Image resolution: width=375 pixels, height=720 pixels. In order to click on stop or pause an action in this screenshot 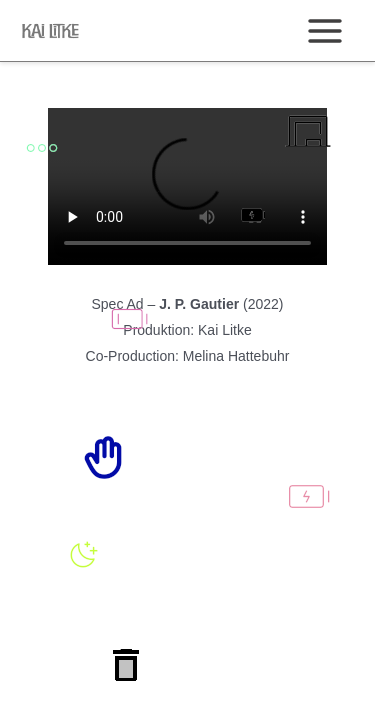, I will do `click(104, 457)`.